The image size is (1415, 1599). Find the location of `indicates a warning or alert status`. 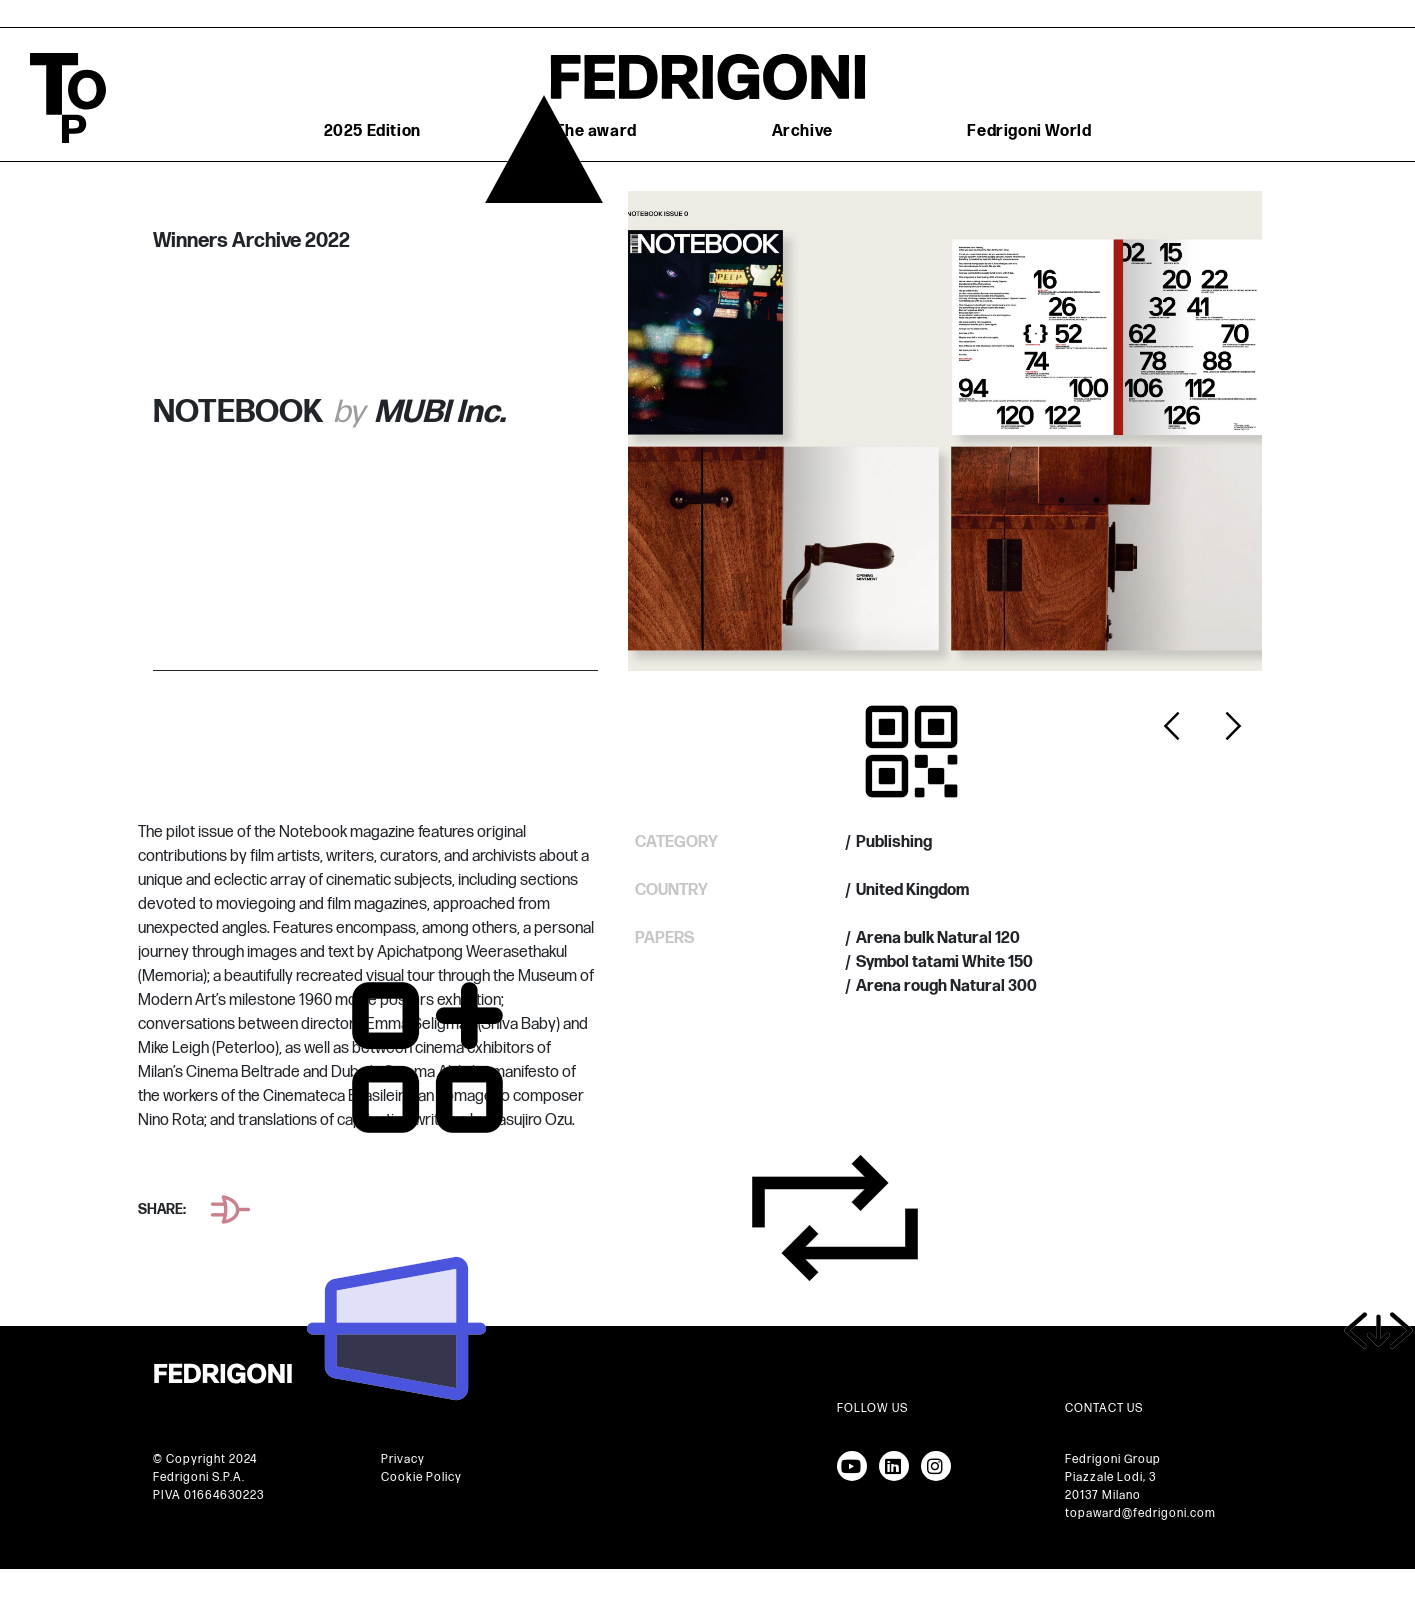

indicates a warning or alert status is located at coordinates (544, 151).